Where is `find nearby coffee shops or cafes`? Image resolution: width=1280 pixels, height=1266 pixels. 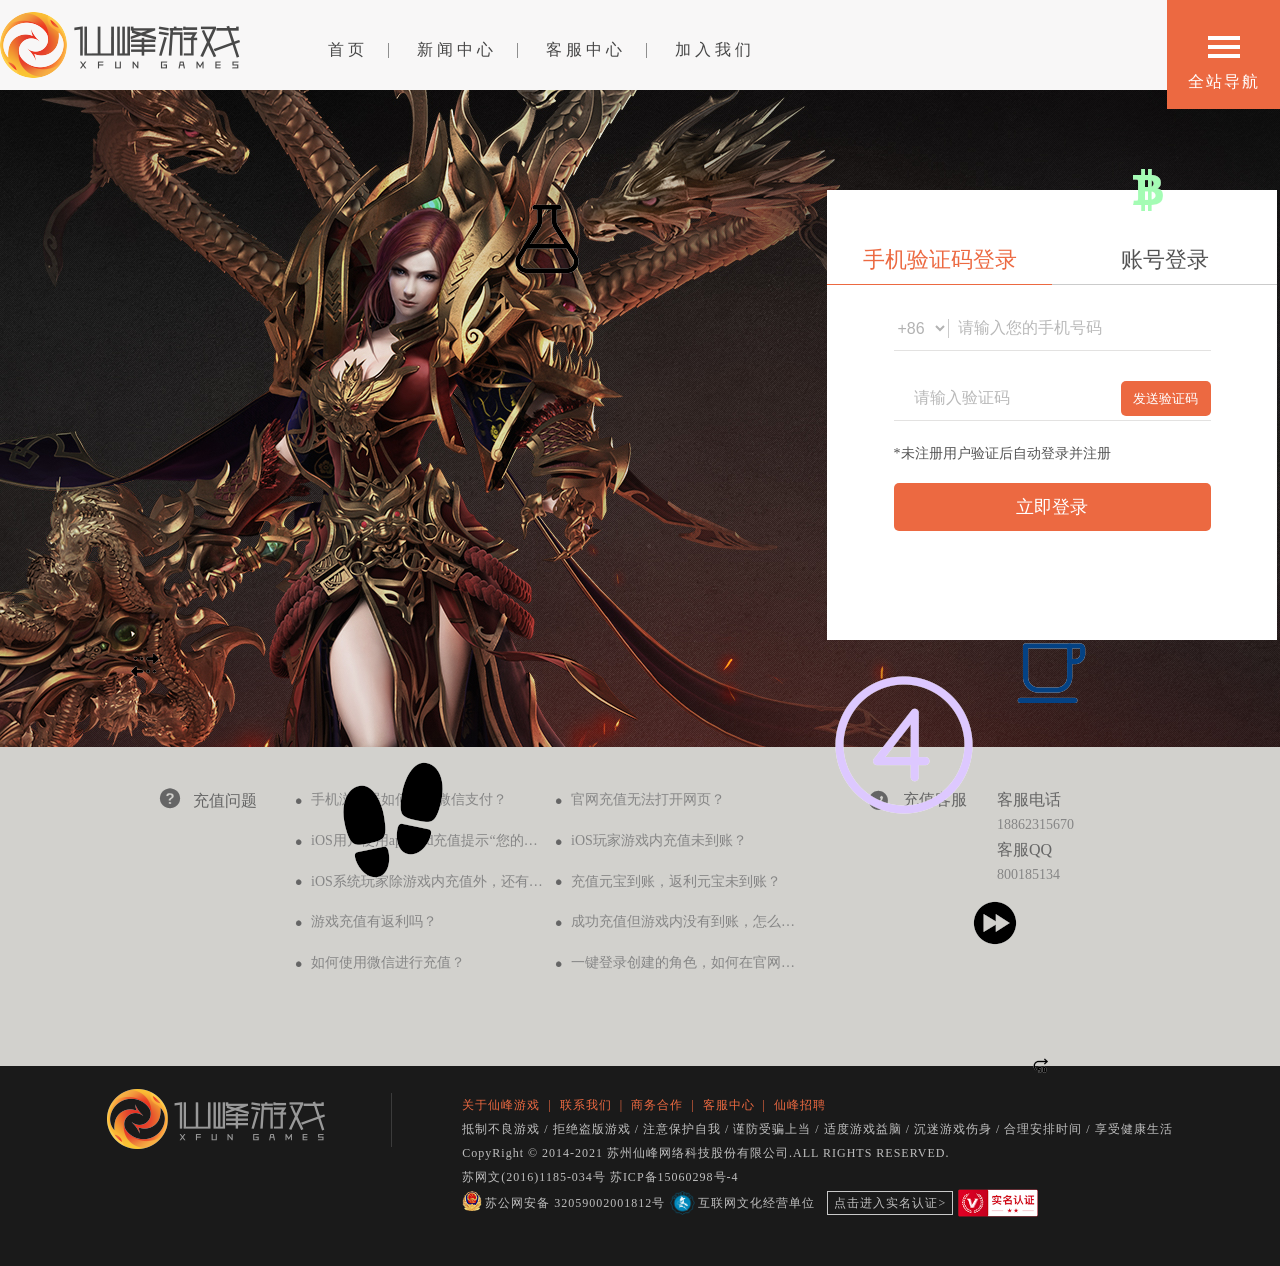
find nearby coffee shops or cafes is located at coordinates (1051, 674).